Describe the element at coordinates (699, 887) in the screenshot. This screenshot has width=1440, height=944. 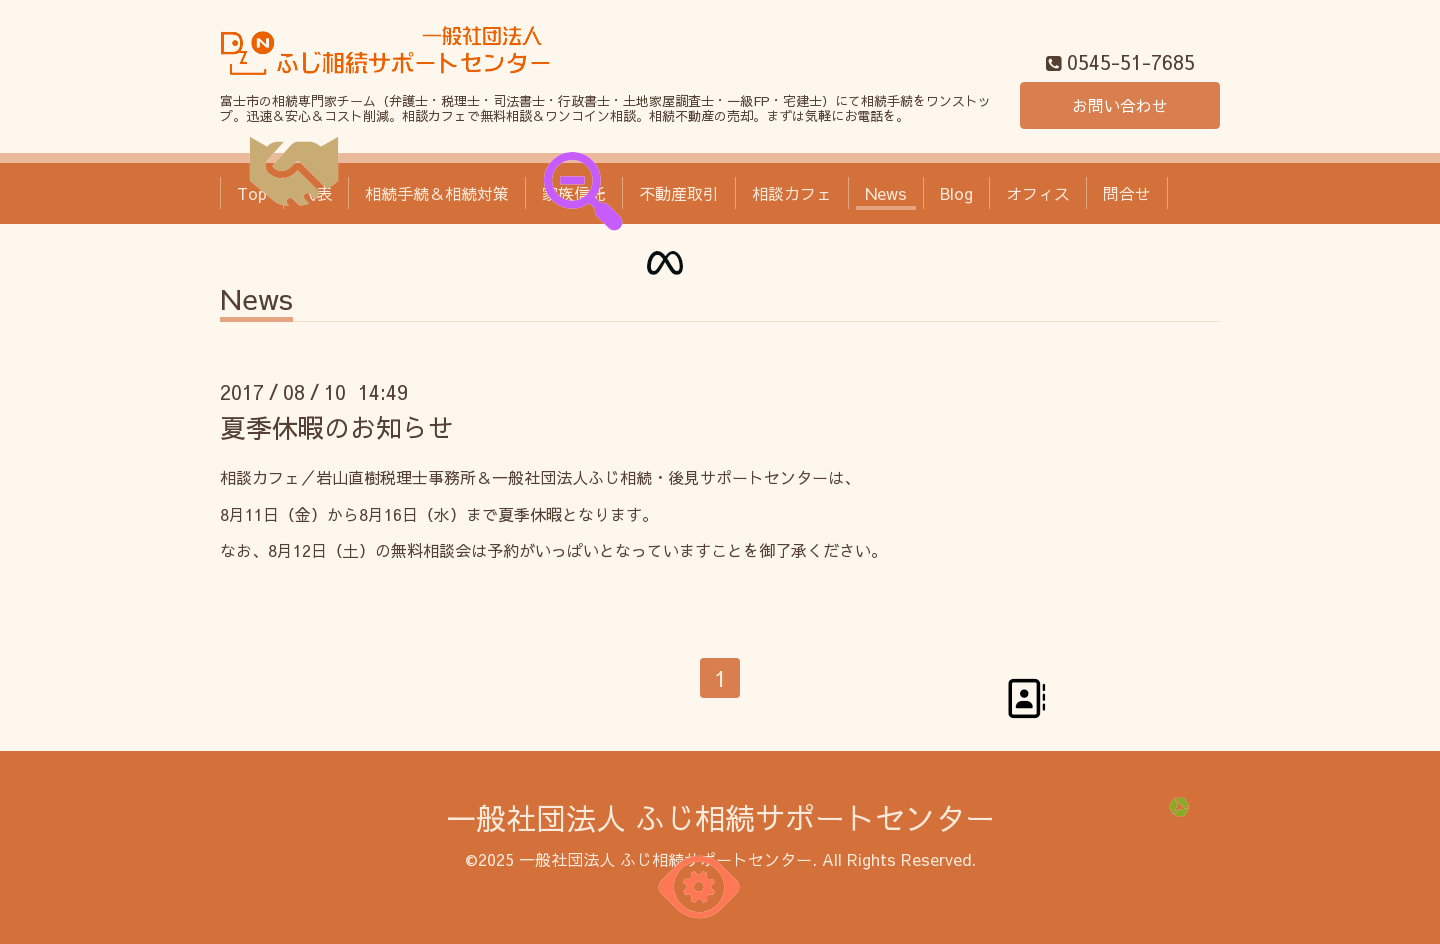
I see `phabricator code review platform logo` at that location.